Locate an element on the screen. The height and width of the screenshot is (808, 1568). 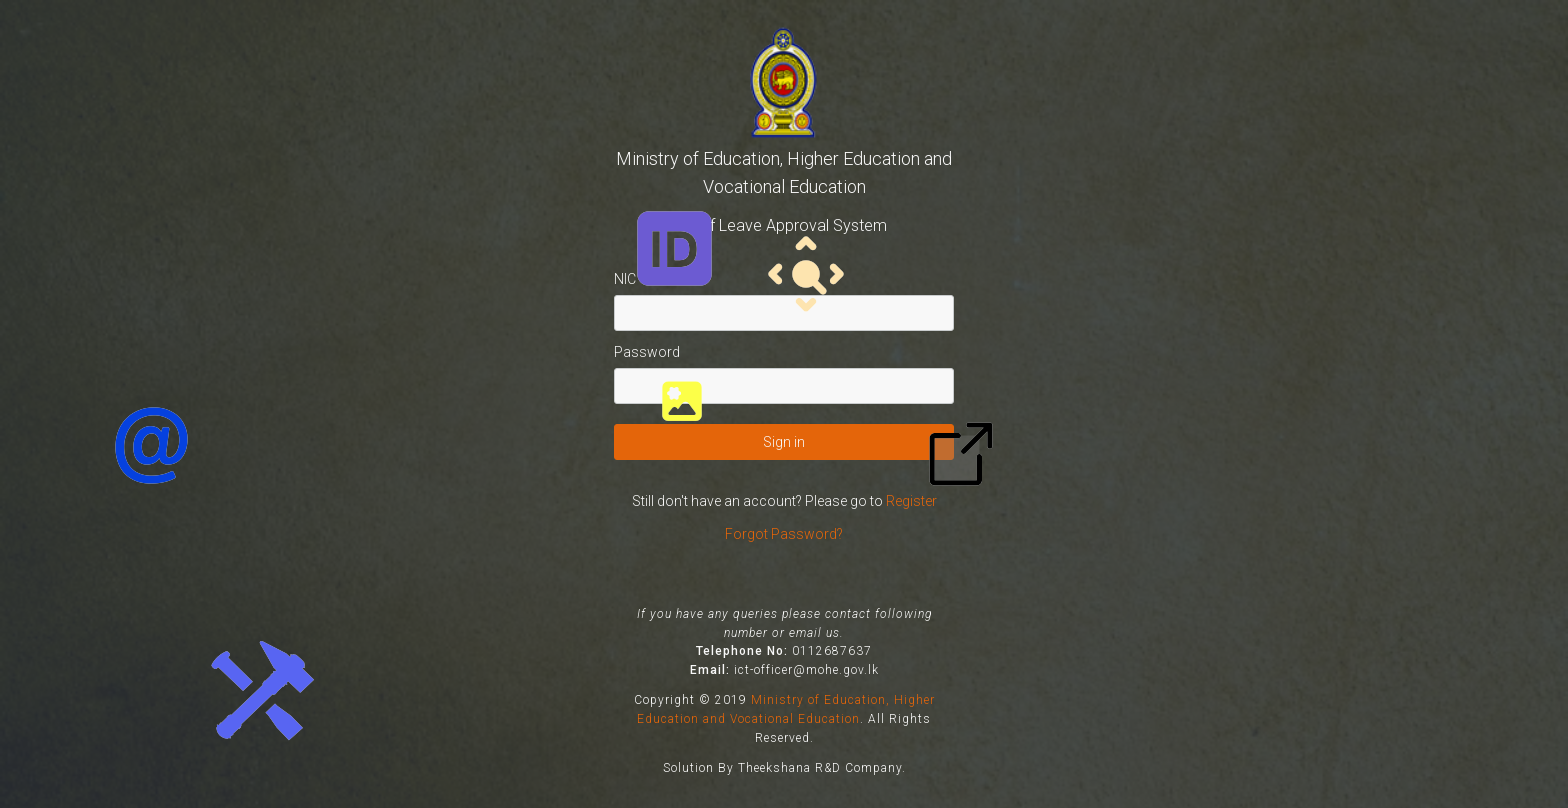
open link in a new window or tab is located at coordinates (961, 454).